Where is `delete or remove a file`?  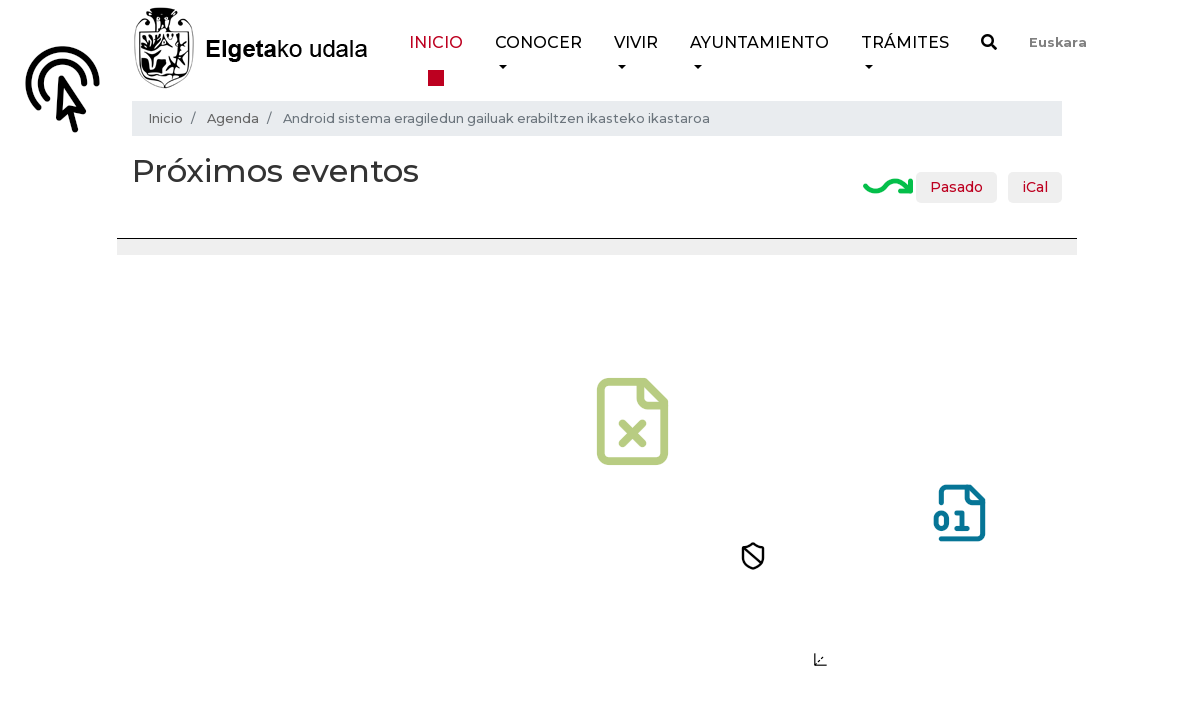
delete or remove a file is located at coordinates (632, 421).